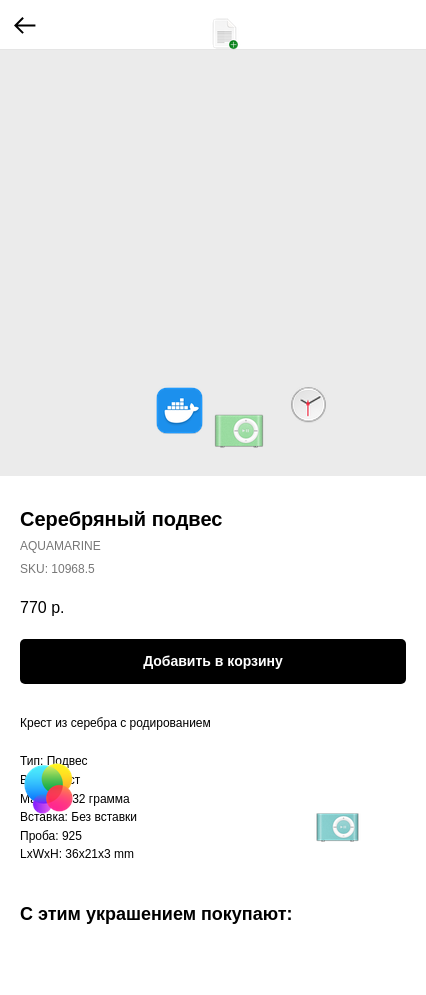  I want to click on open recently accessed documents, so click(308, 404).